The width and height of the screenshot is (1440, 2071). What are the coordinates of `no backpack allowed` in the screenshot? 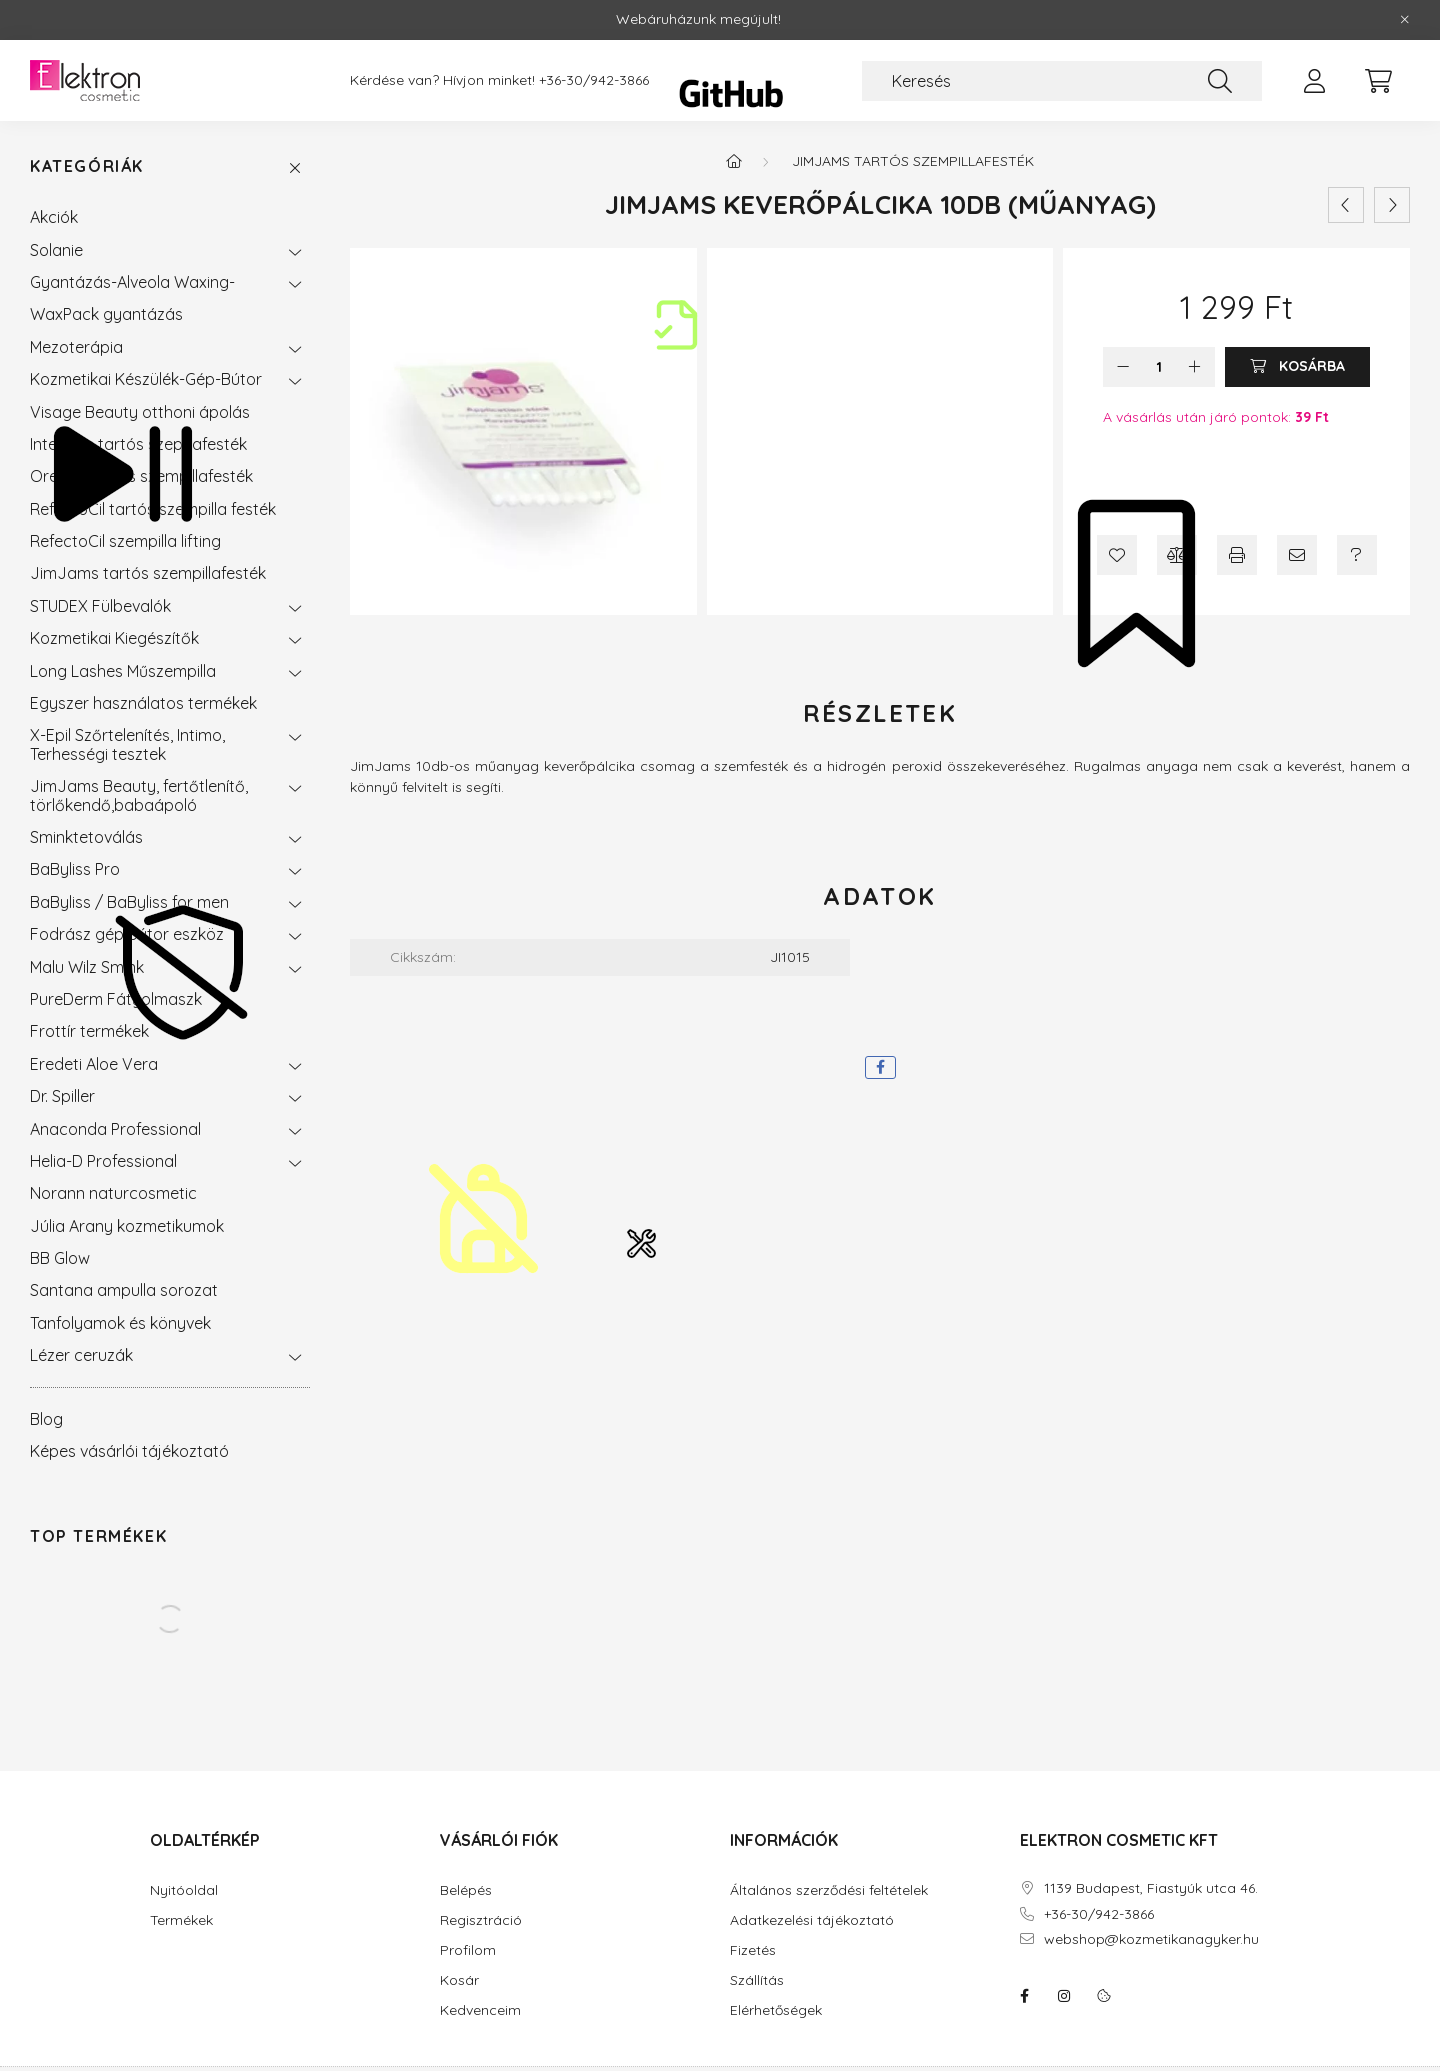 It's located at (483, 1218).